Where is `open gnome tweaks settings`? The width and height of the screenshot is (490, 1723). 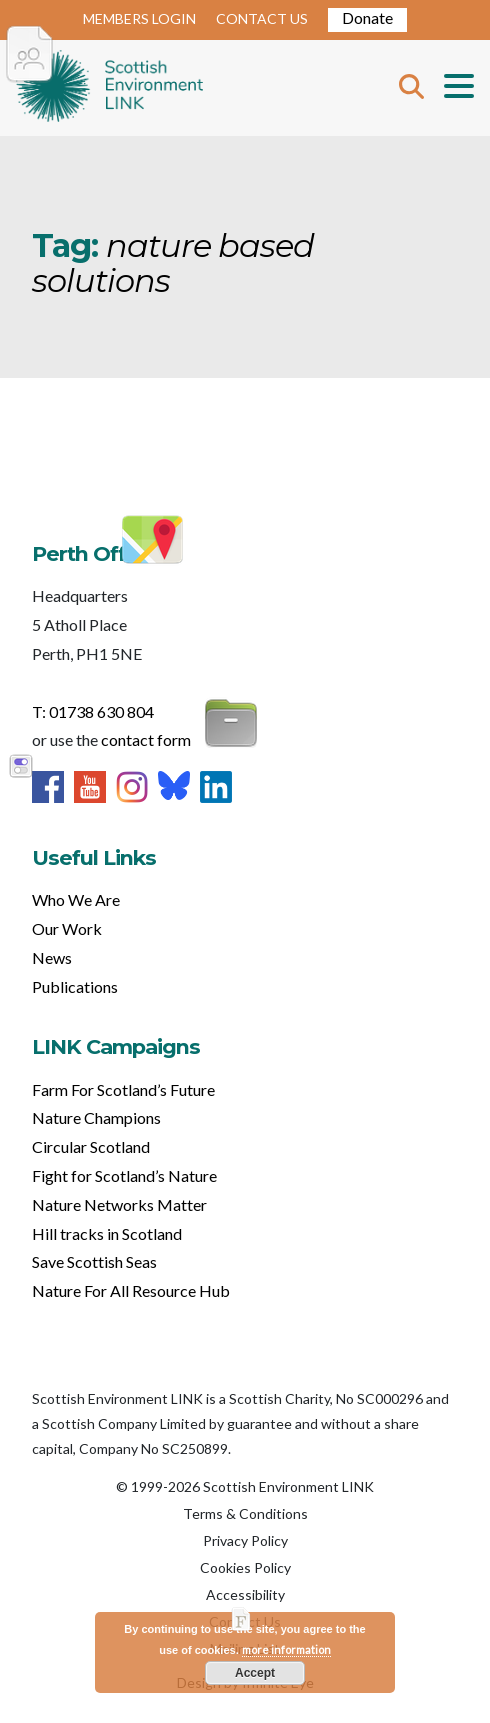 open gnome tweaks settings is located at coordinates (21, 766).